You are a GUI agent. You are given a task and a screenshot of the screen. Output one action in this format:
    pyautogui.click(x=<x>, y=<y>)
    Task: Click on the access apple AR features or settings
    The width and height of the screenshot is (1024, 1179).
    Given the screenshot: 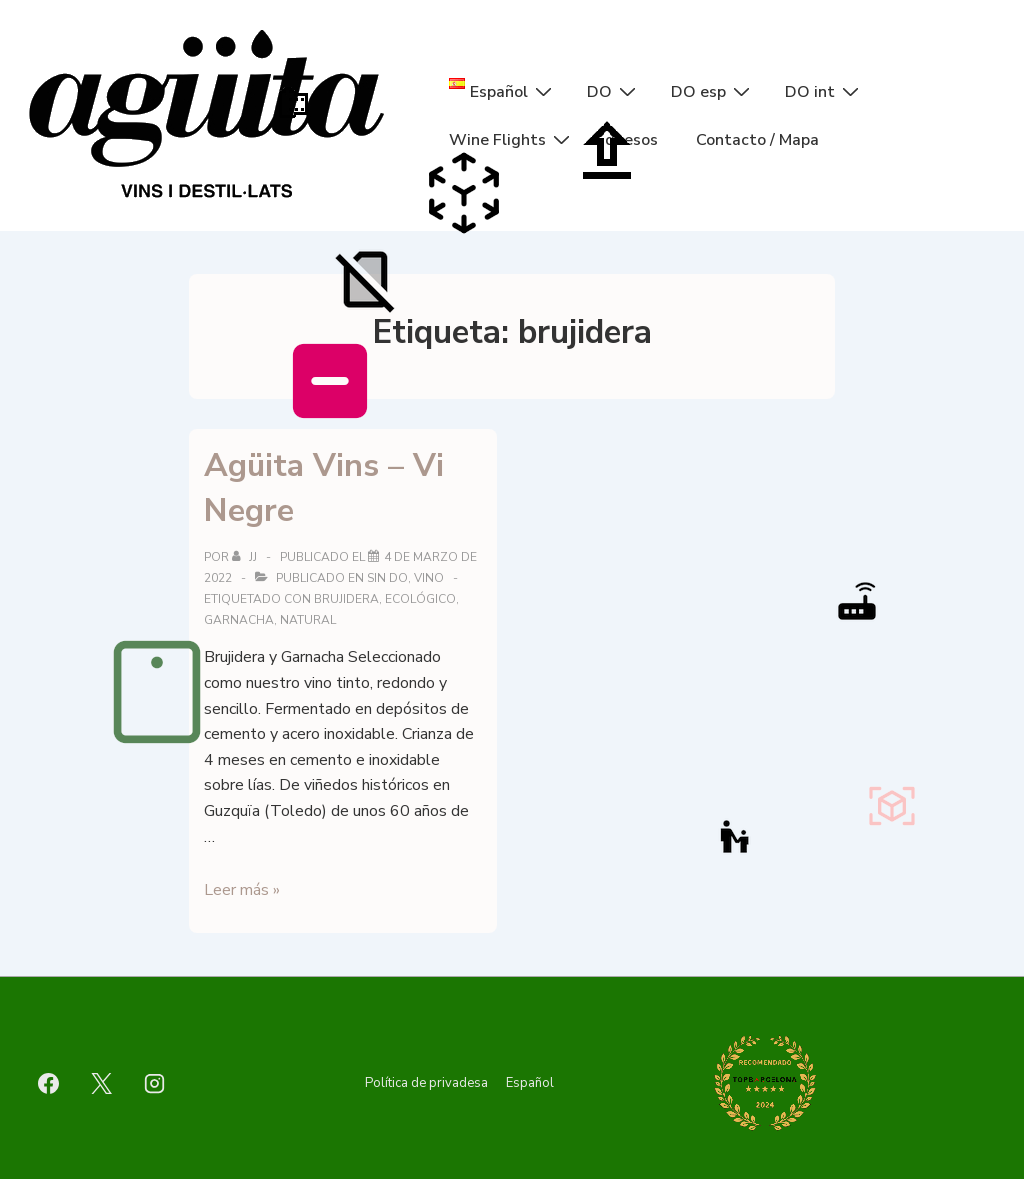 What is the action you would take?
    pyautogui.click(x=464, y=193)
    